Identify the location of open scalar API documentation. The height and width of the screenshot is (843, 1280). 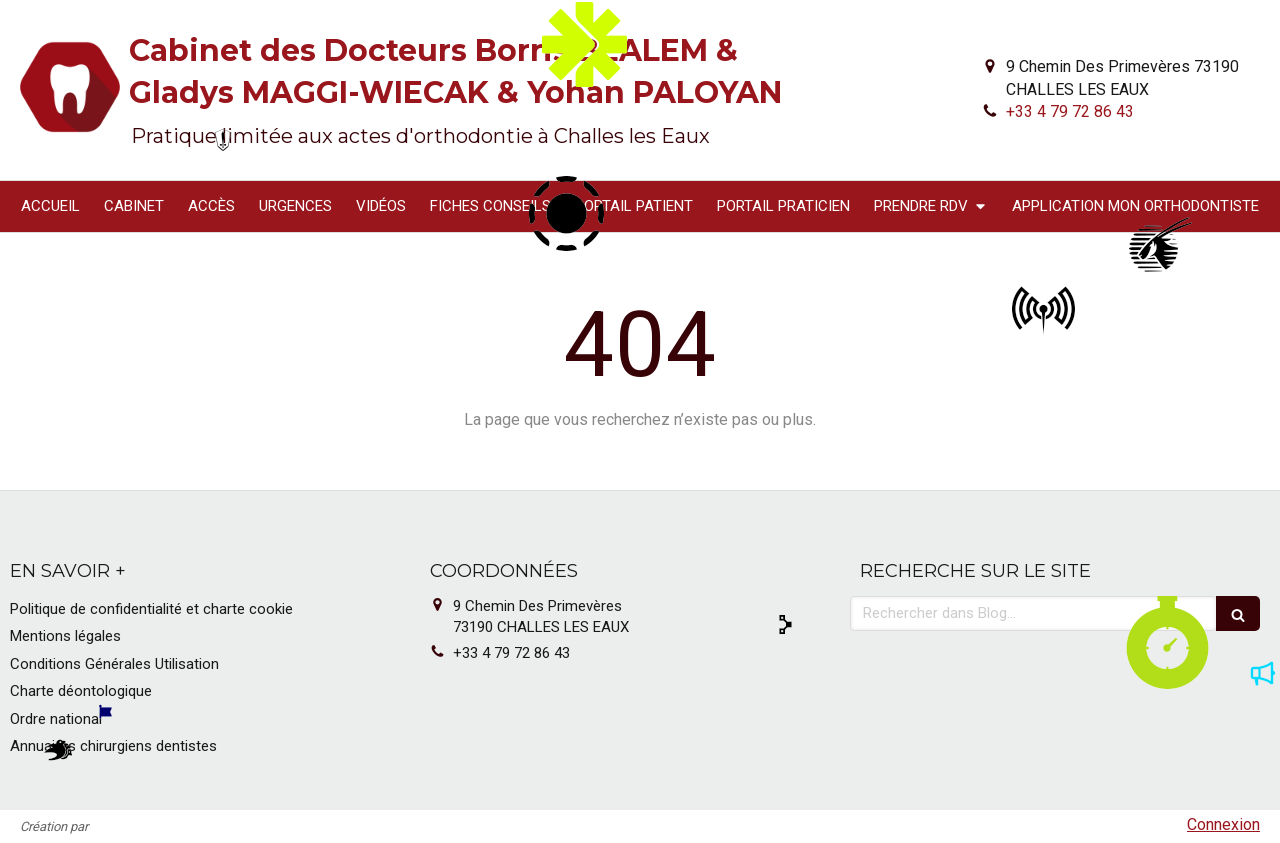
(584, 44).